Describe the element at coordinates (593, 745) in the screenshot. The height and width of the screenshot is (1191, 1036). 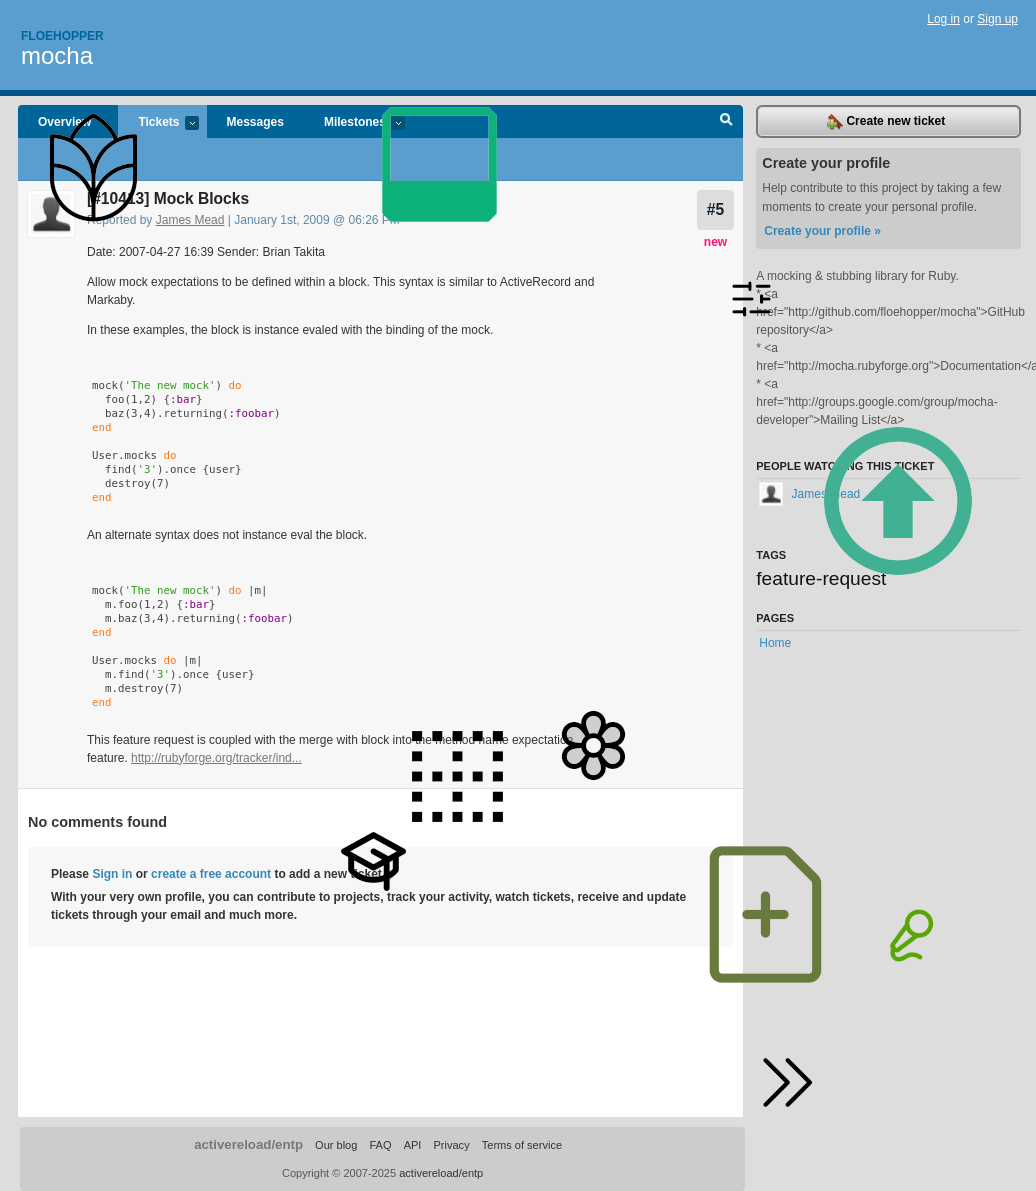
I see `access garden or plant care features` at that location.